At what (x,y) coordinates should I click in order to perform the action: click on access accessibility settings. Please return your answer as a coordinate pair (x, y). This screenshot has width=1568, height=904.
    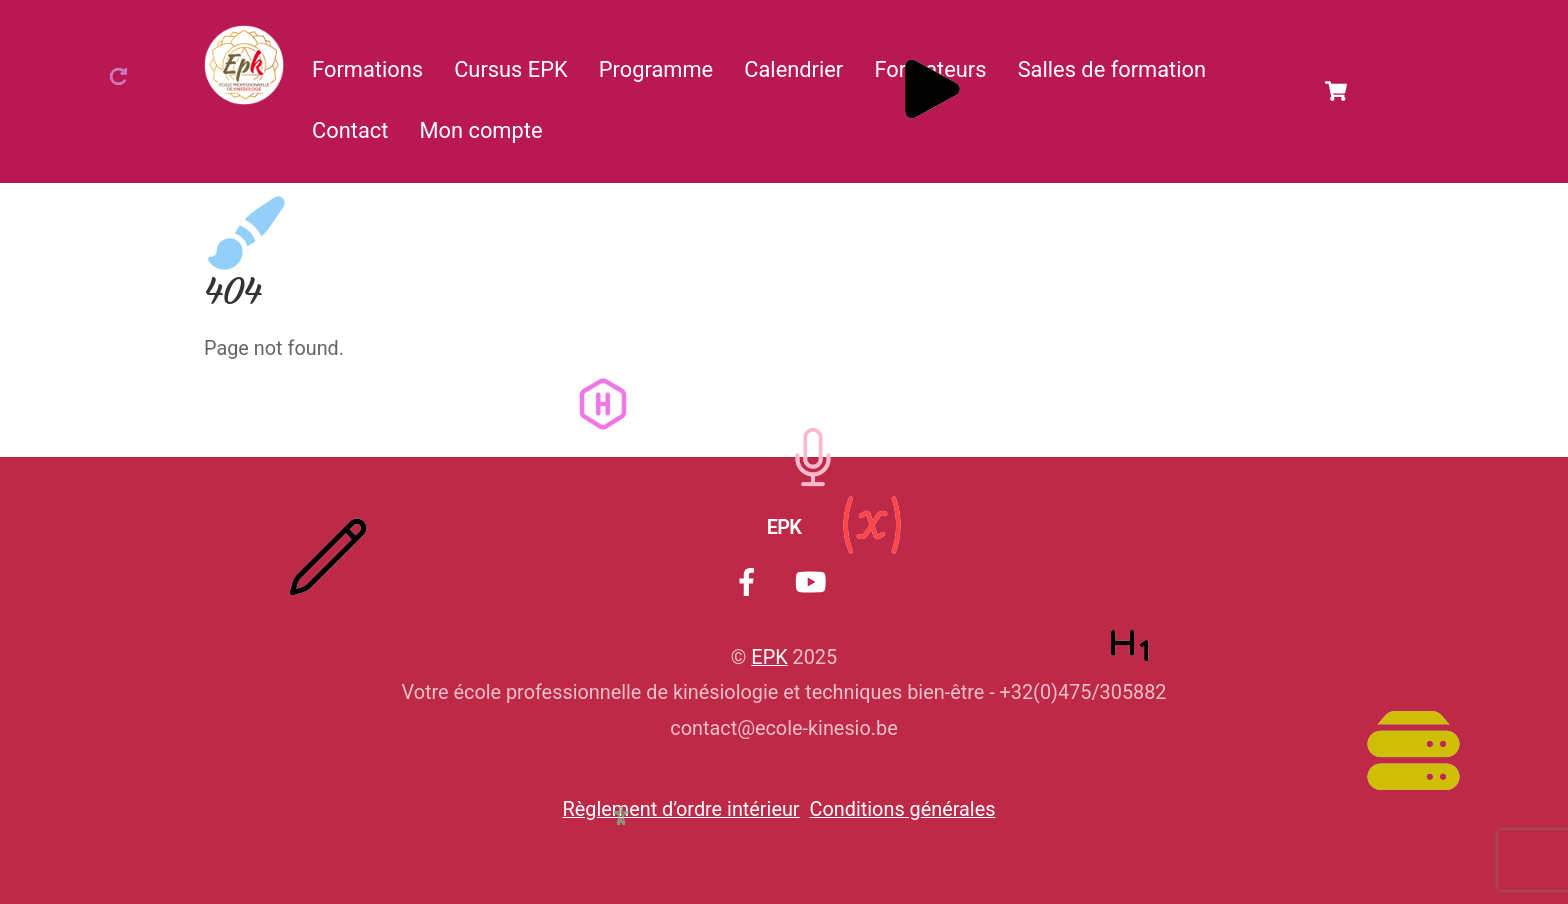
    Looking at the image, I should click on (621, 816).